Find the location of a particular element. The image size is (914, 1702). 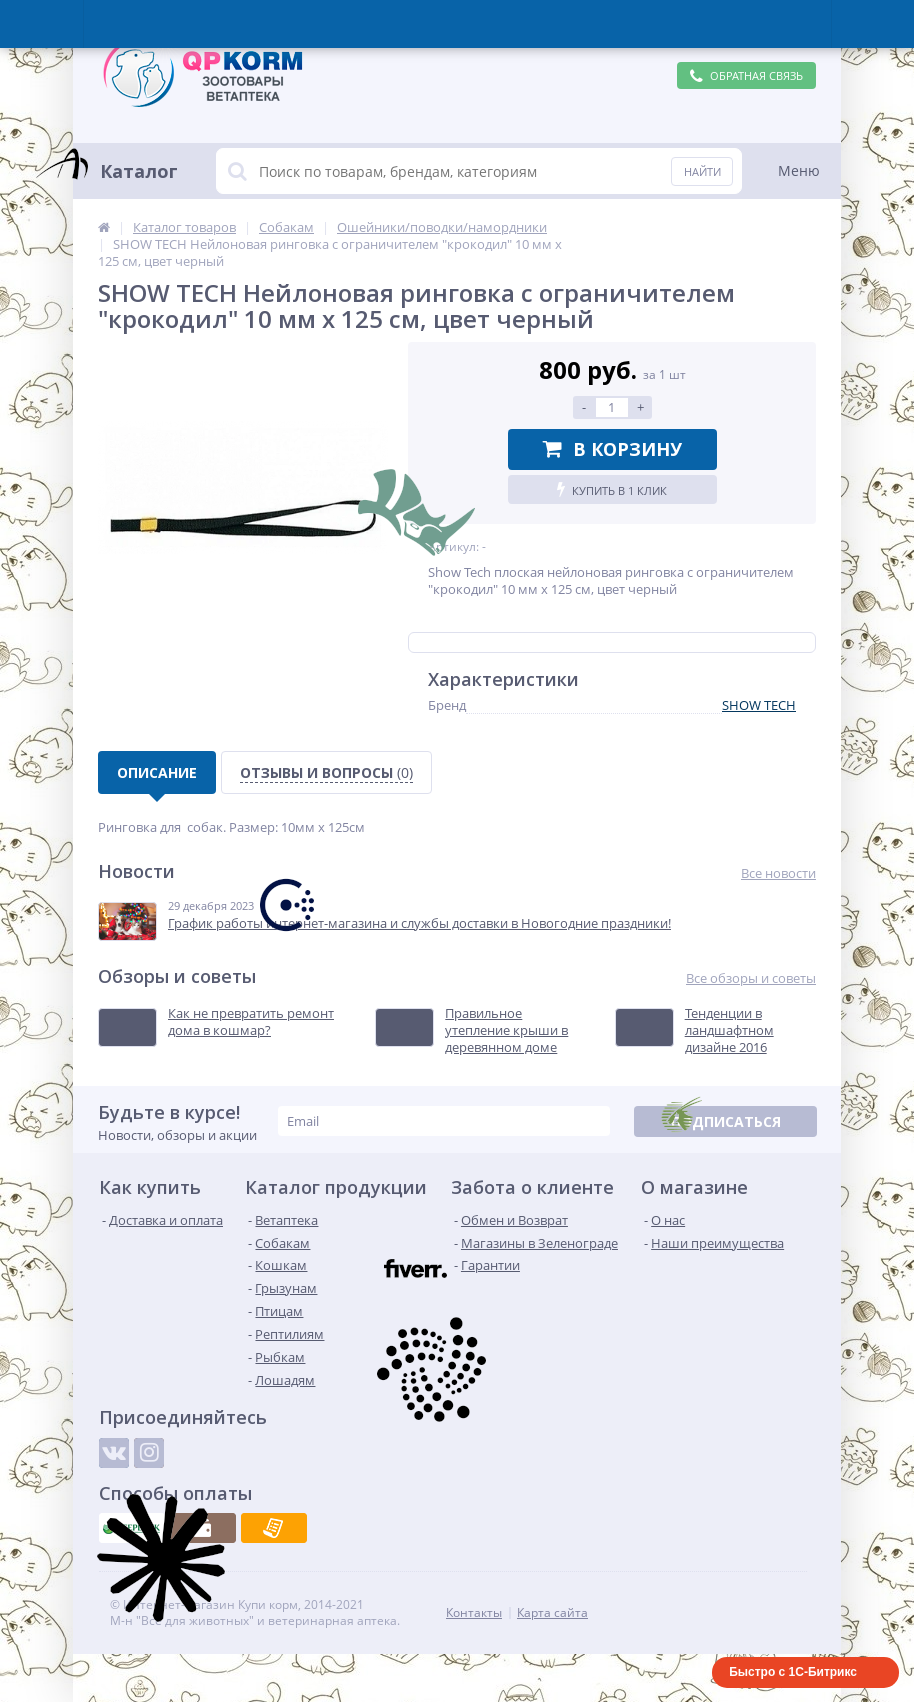

IOTA cryptocurrency logo is located at coordinates (431, 1369).